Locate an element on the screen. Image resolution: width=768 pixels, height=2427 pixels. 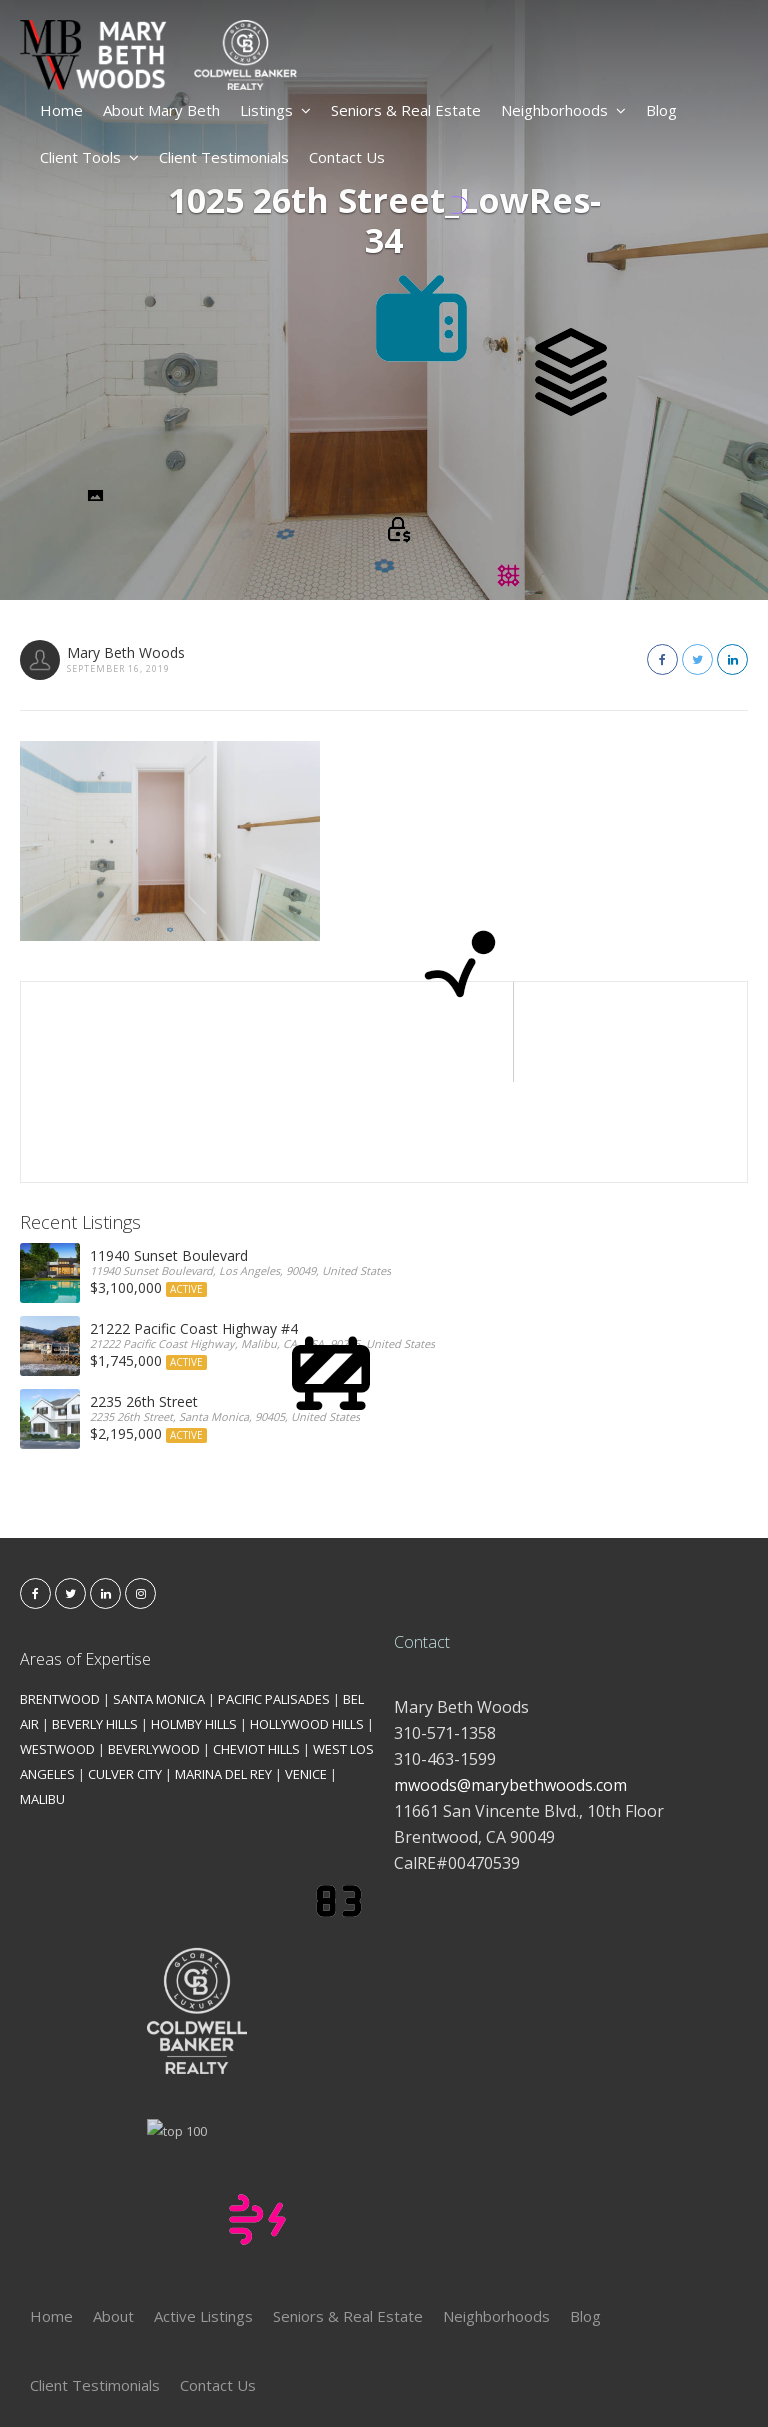
mathematical superset proper of symbol is located at coordinates (458, 205).